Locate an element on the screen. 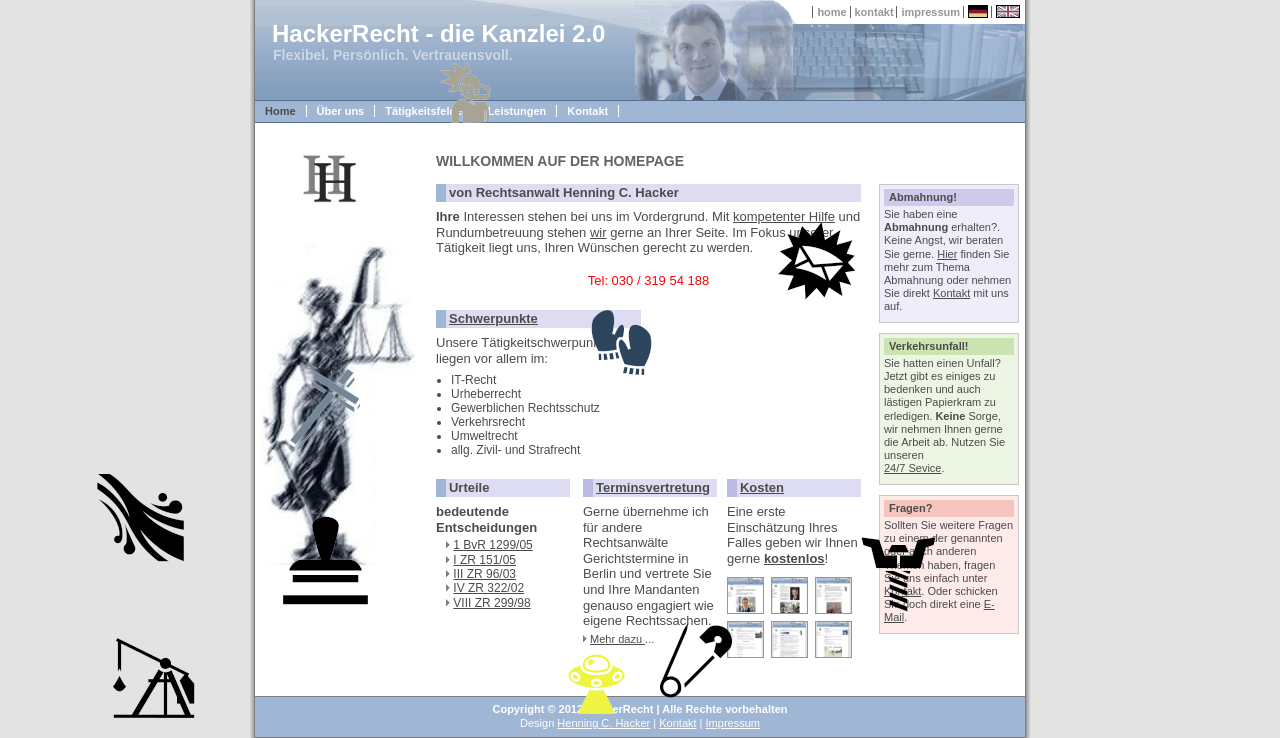  indicates a malicious or dangerous email/message is located at coordinates (816, 260).